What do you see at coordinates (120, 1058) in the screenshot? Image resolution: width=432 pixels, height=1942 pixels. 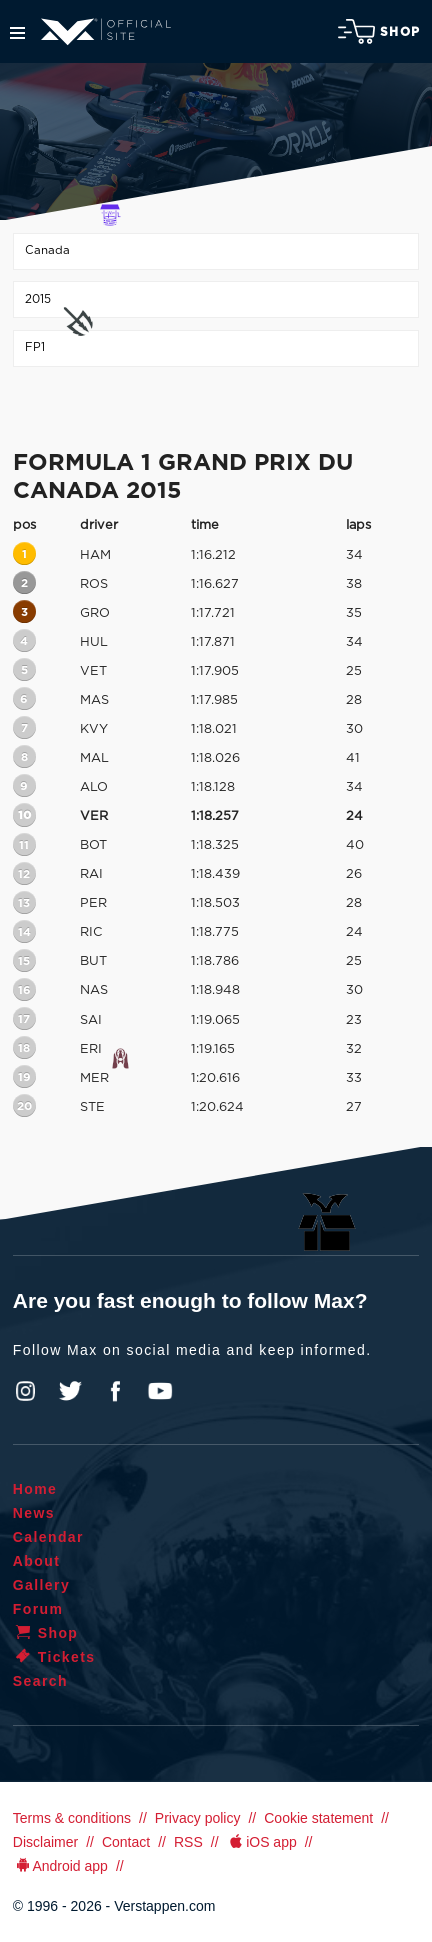 I see `select basset hound as your pet avatar` at bounding box center [120, 1058].